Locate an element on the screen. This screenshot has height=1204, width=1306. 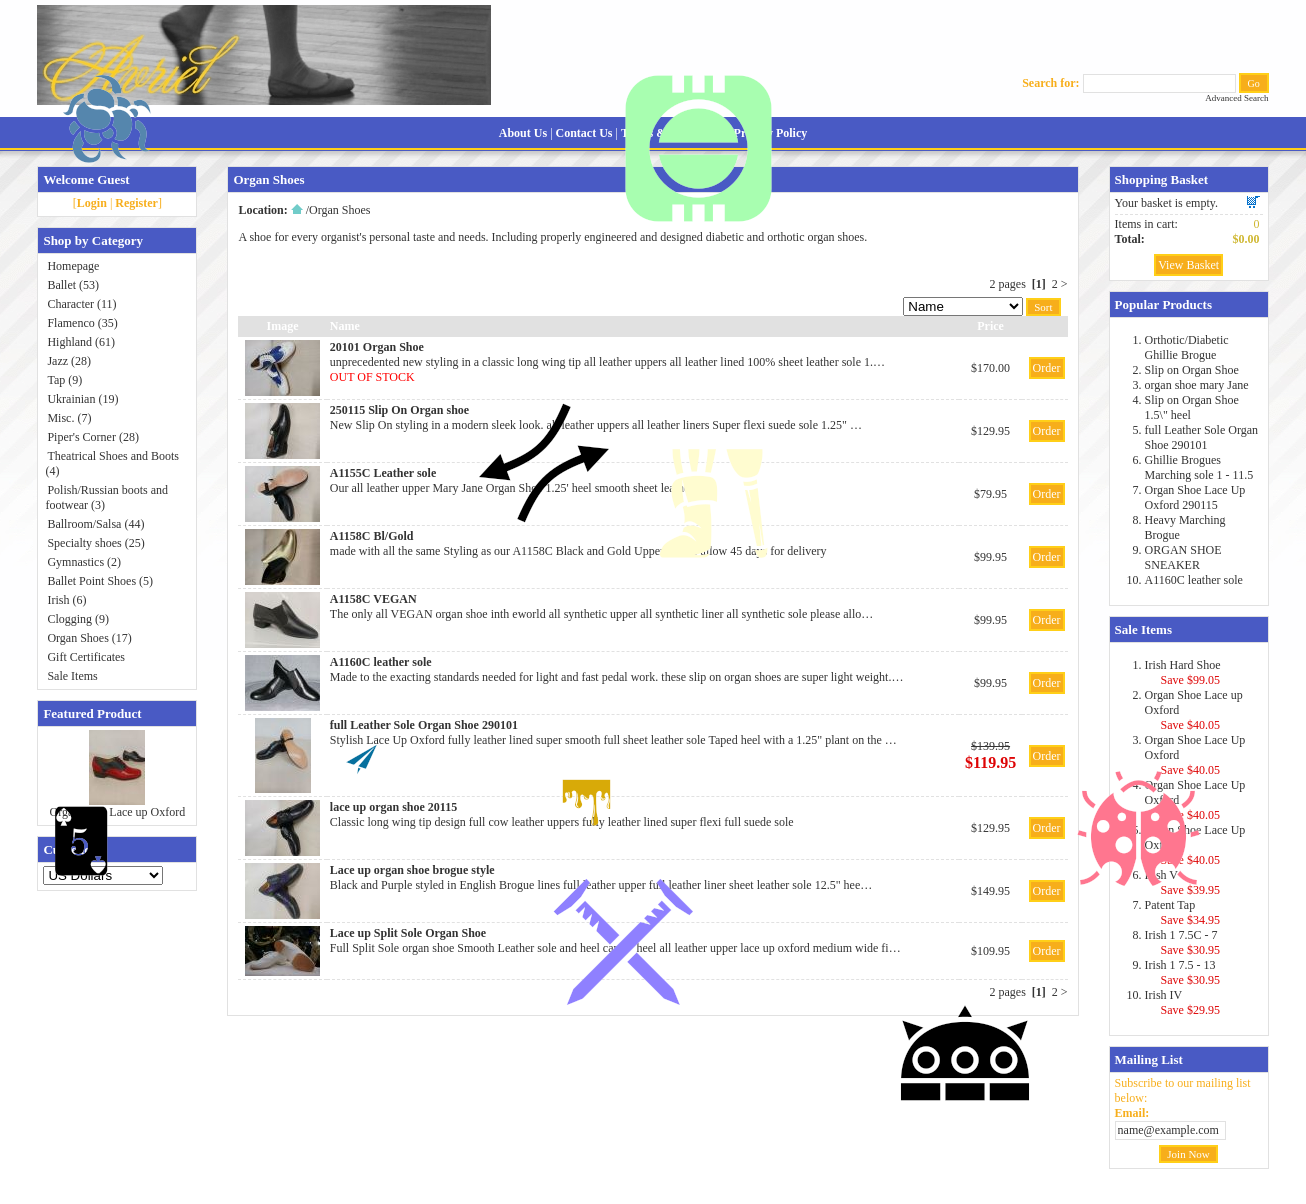
indicates an infested or corrupted enemy type is located at coordinates (106, 118).